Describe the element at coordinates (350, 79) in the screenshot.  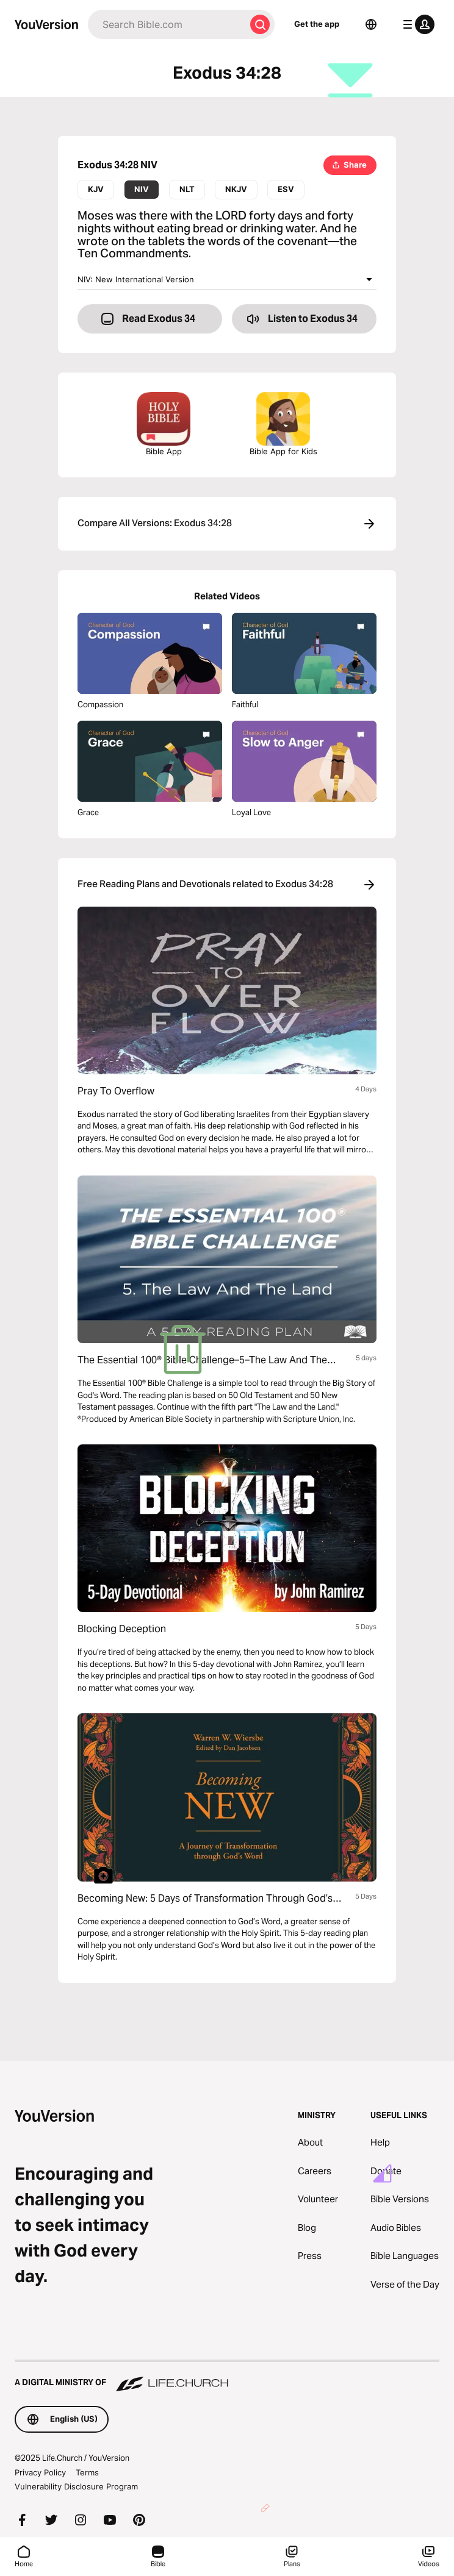
I see `scroll to bottom of page or content` at that location.